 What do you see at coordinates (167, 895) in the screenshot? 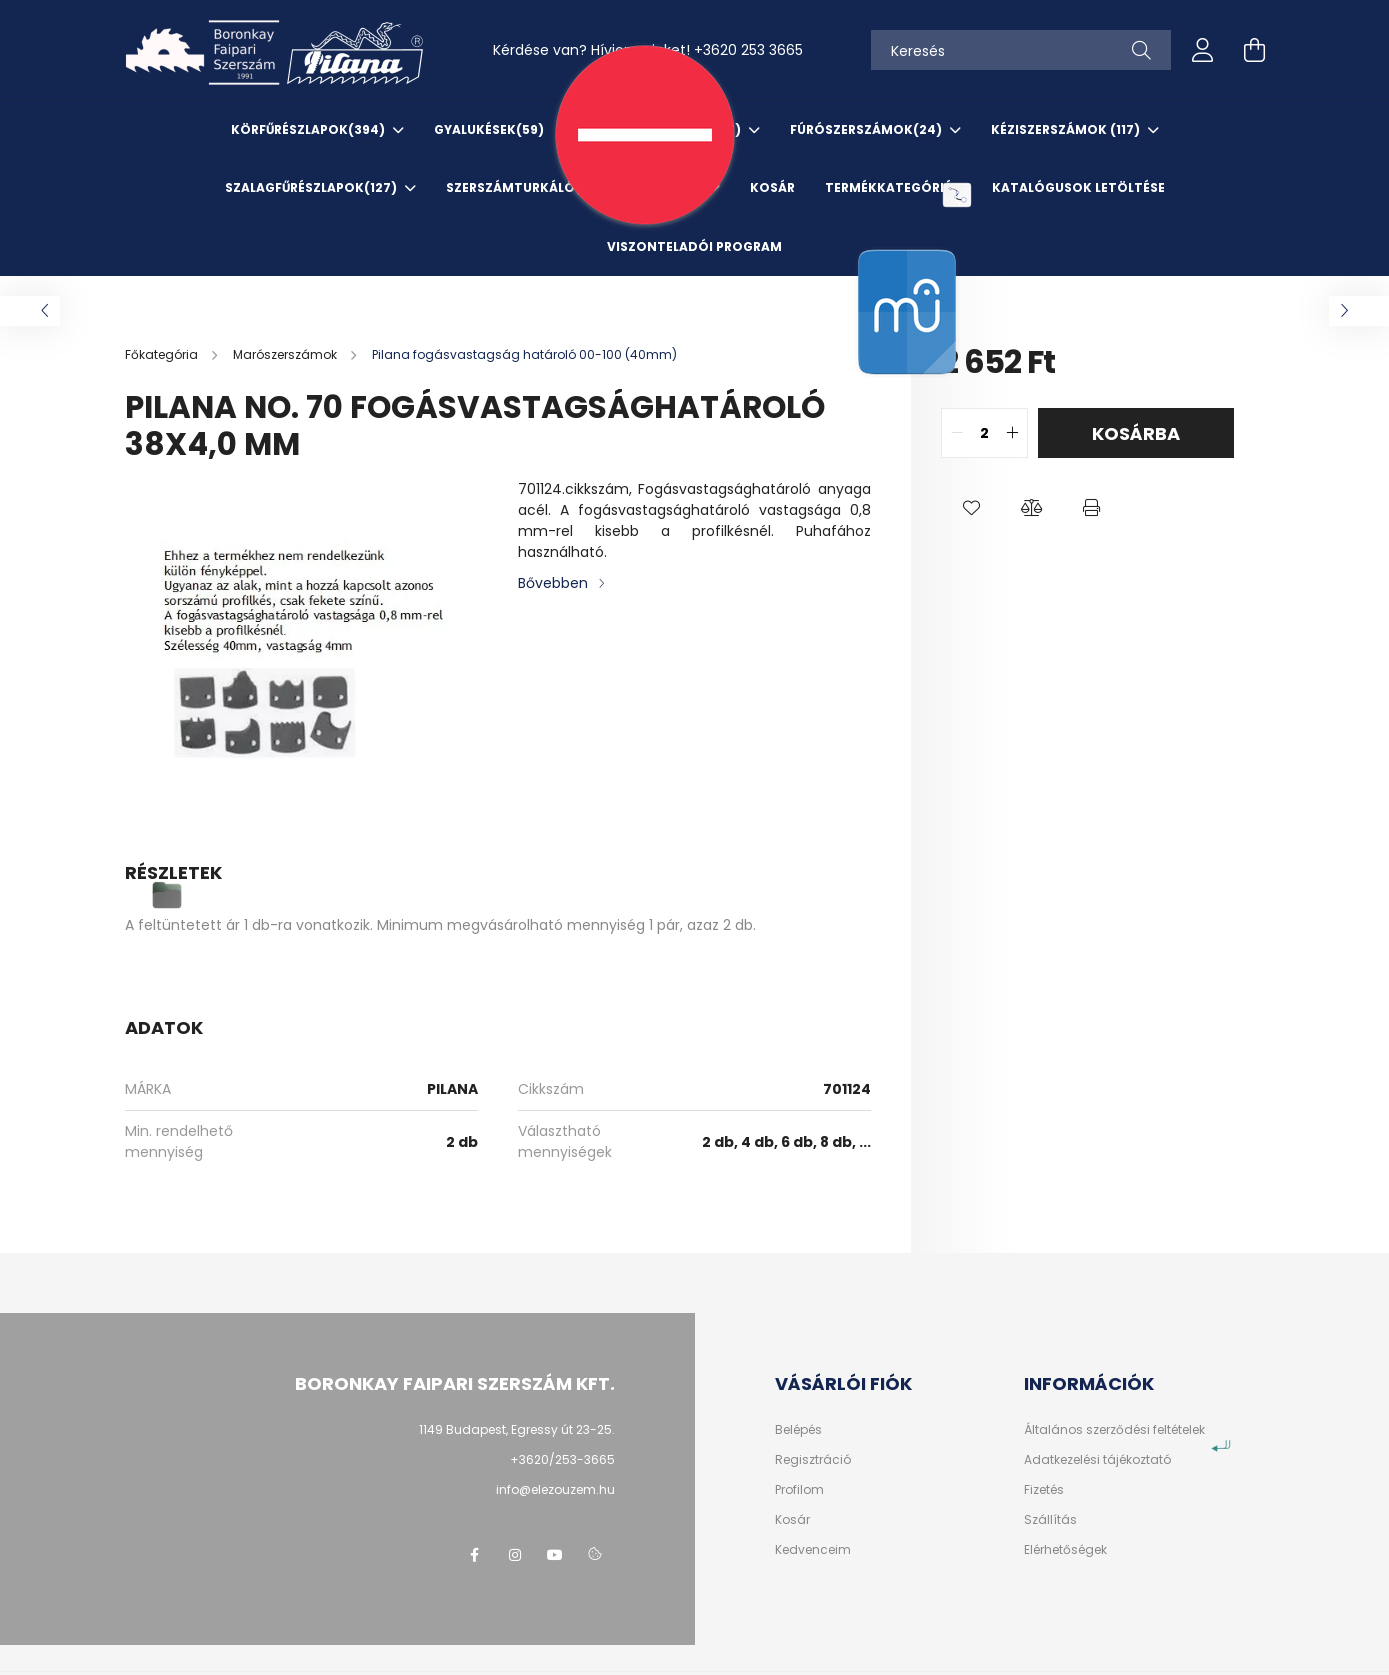
I see `an open folder ready to display its contents` at bounding box center [167, 895].